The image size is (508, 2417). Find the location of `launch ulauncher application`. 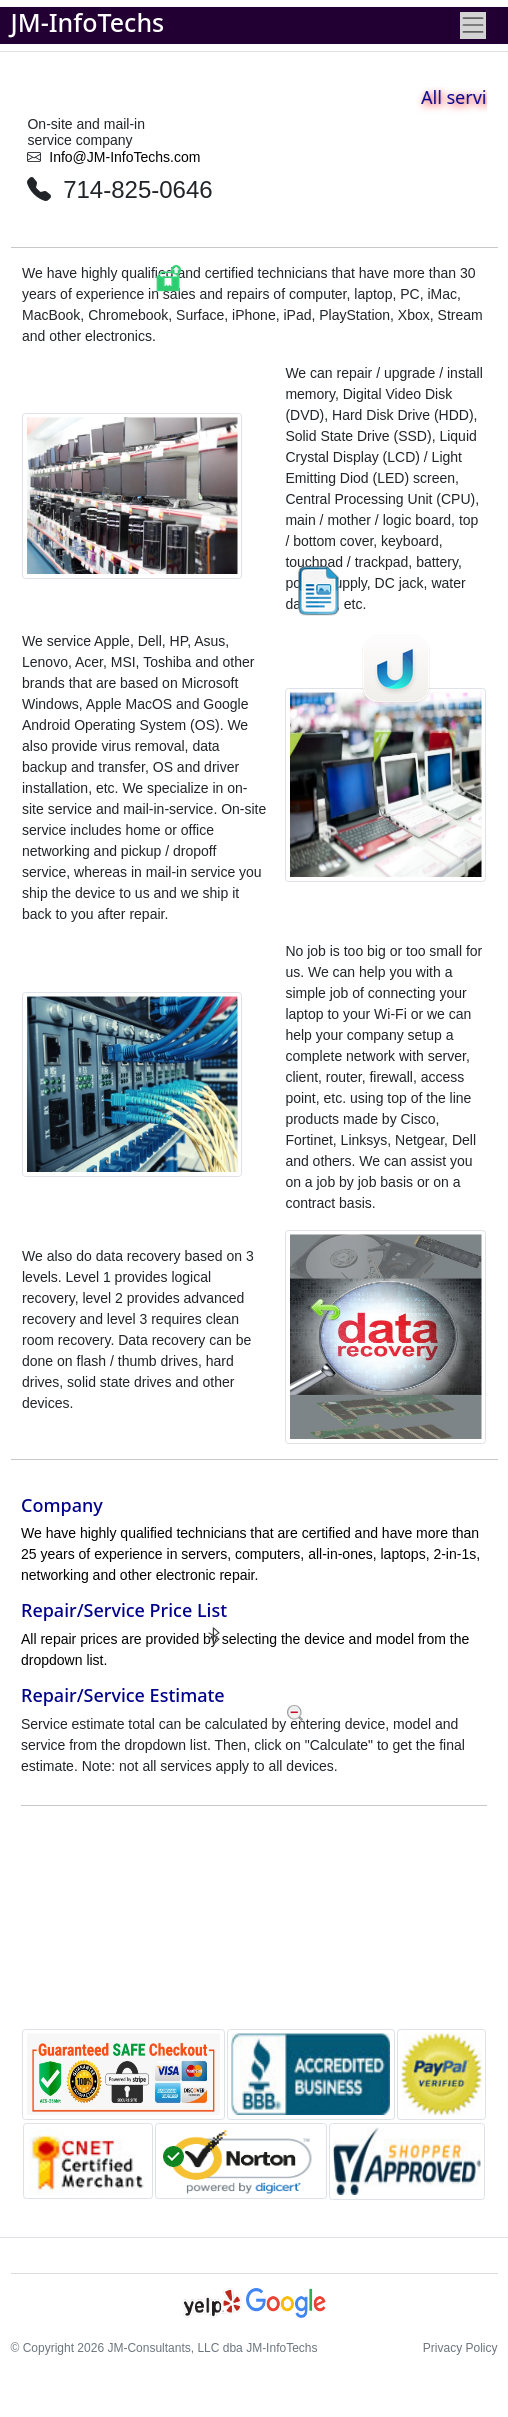

launch ulauncher application is located at coordinates (396, 669).